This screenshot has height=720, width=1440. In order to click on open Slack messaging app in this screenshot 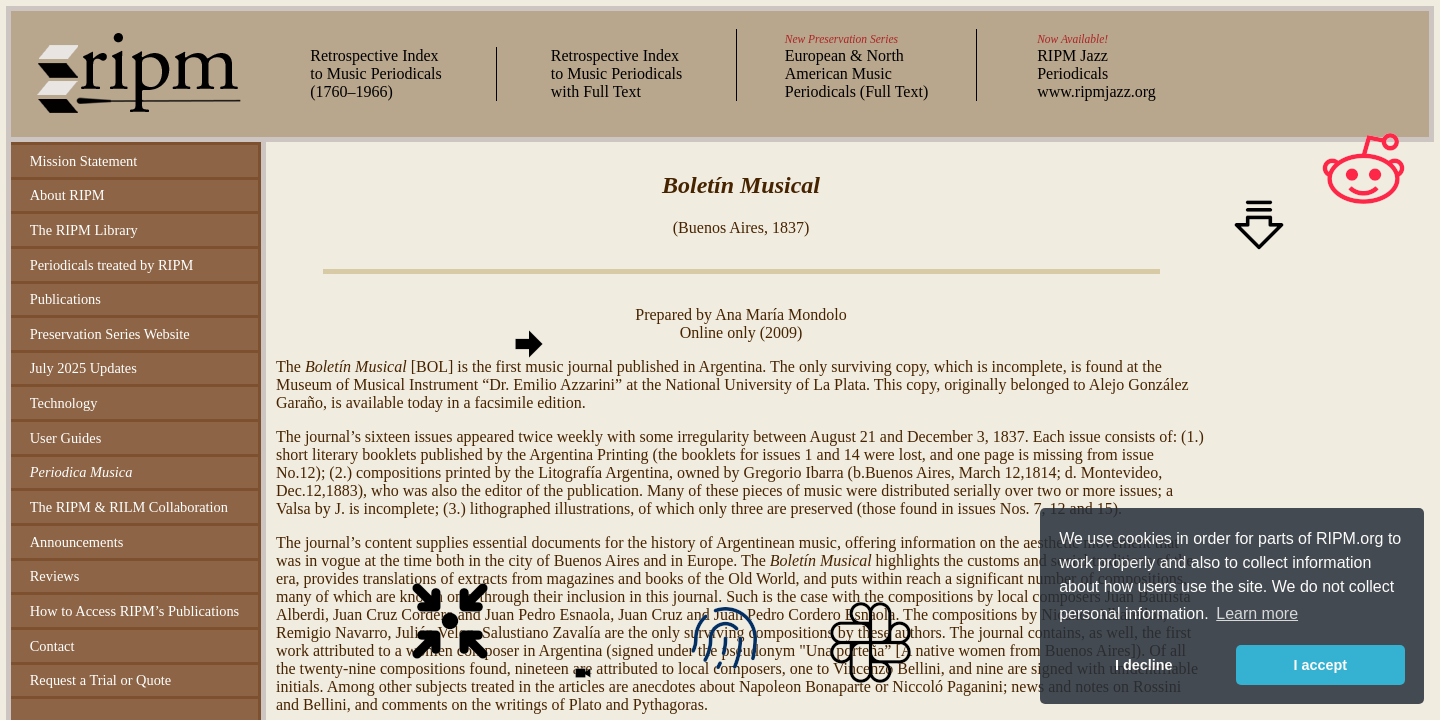, I will do `click(870, 642)`.